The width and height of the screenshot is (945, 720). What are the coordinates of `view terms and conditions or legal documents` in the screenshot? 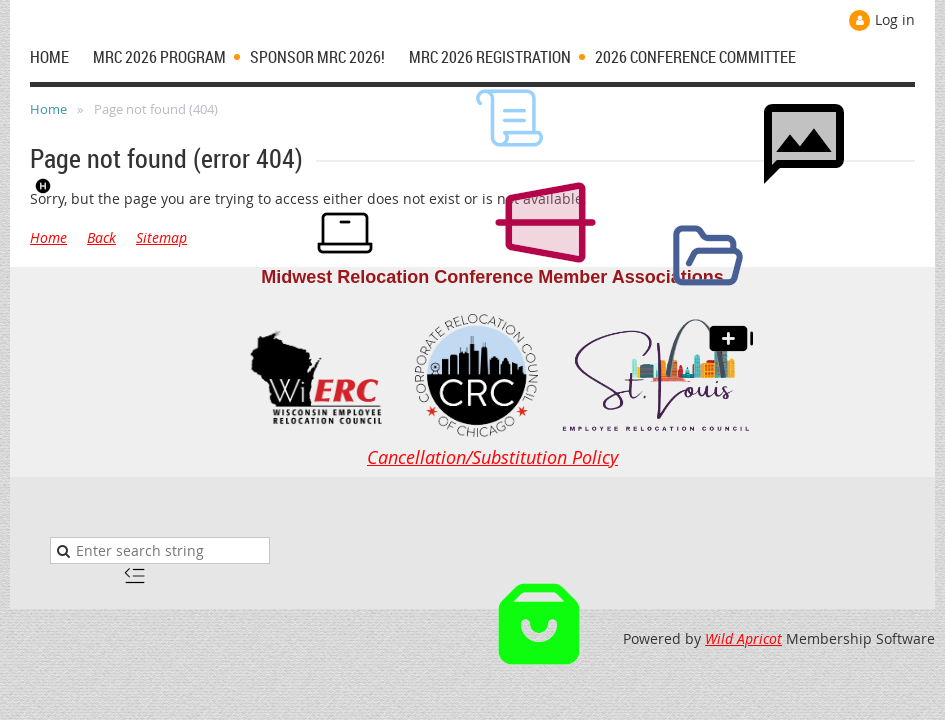 It's located at (512, 118).